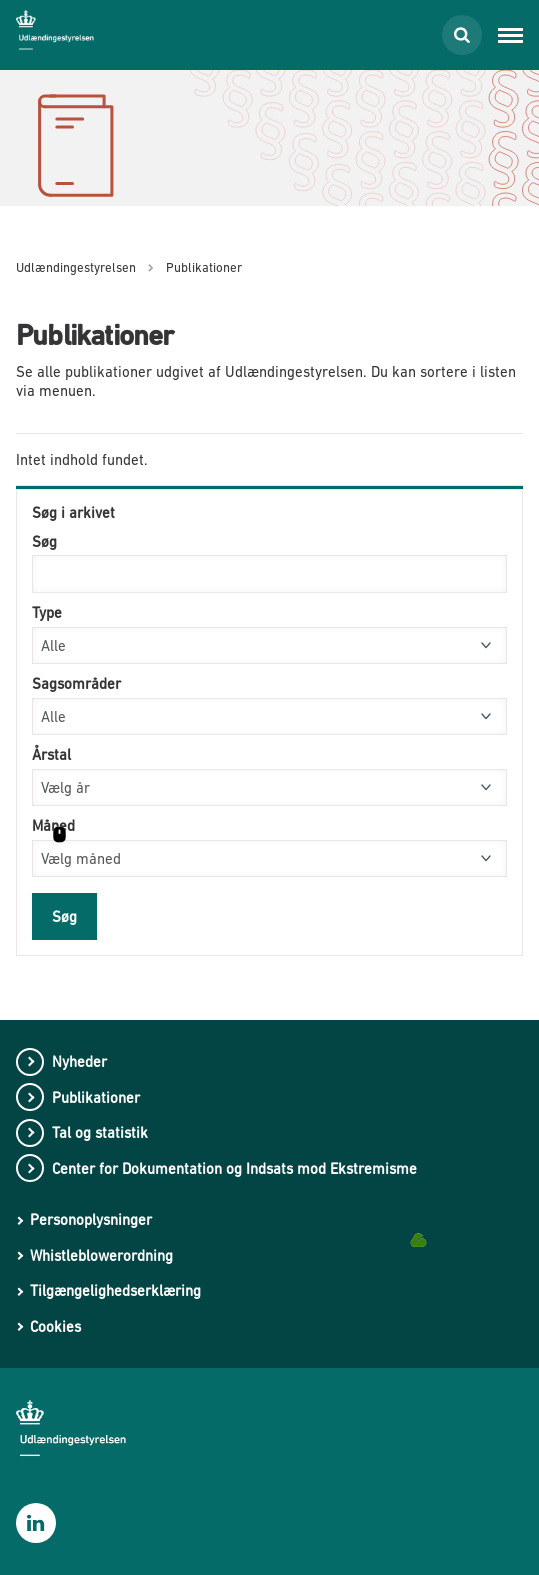 The image size is (539, 1575). Describe the element at coordinates (418, 1240) in the screenshot. I see `access cloud storage` at that location.